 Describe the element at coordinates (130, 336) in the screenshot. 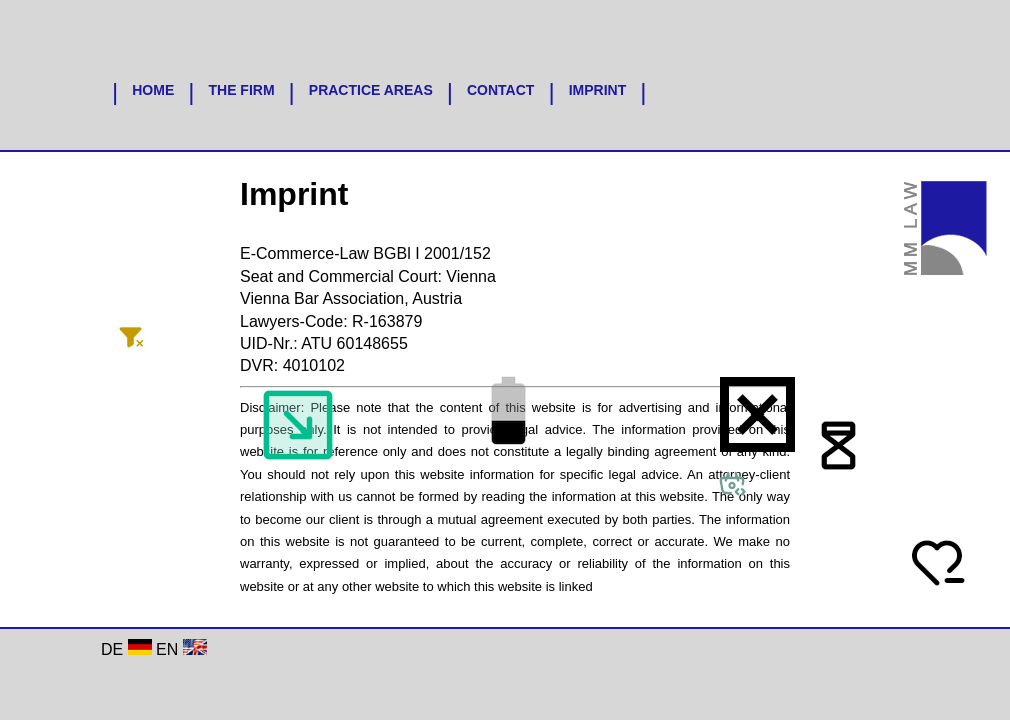

I see `clear all active filters` at that location.